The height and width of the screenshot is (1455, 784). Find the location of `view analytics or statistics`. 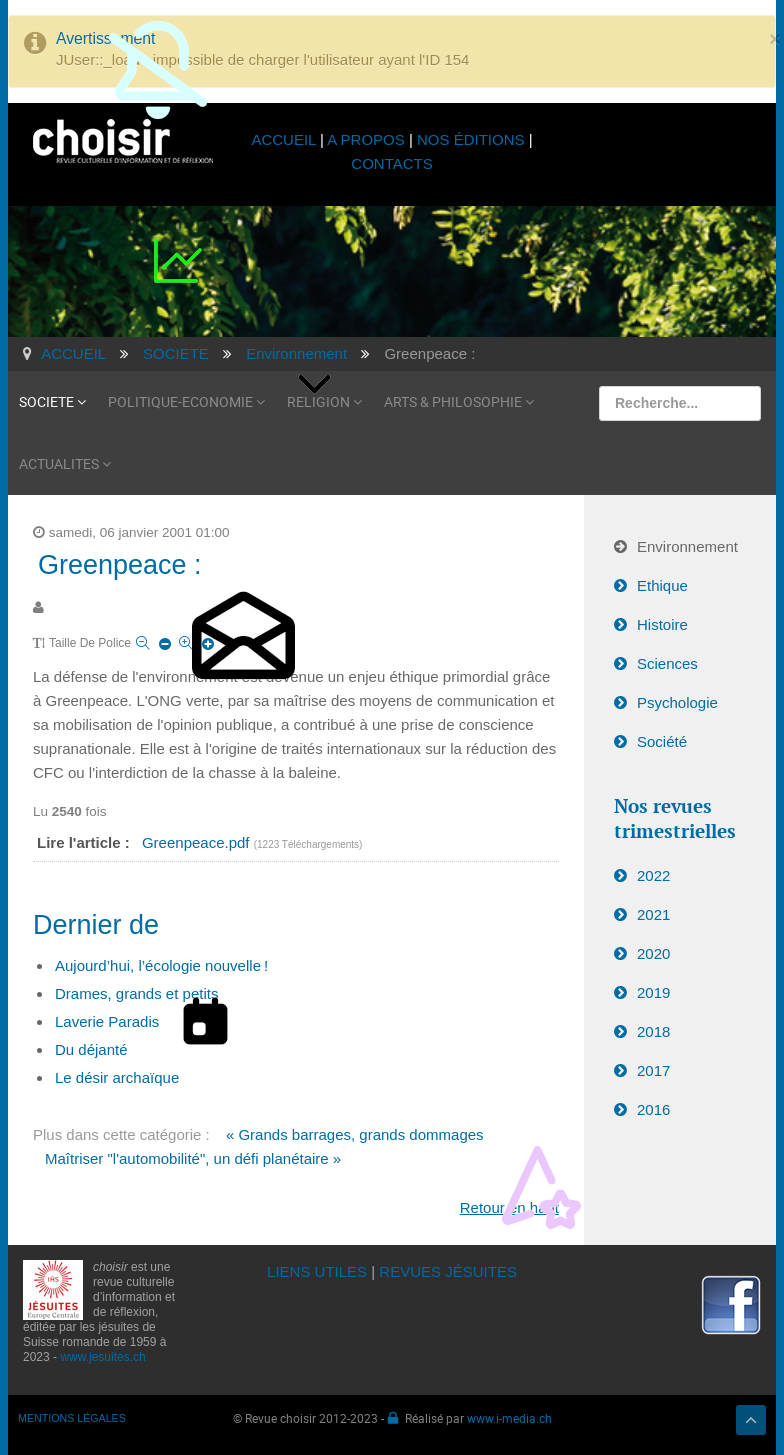

view analytics or statistics is located at coordinates (178, 260).